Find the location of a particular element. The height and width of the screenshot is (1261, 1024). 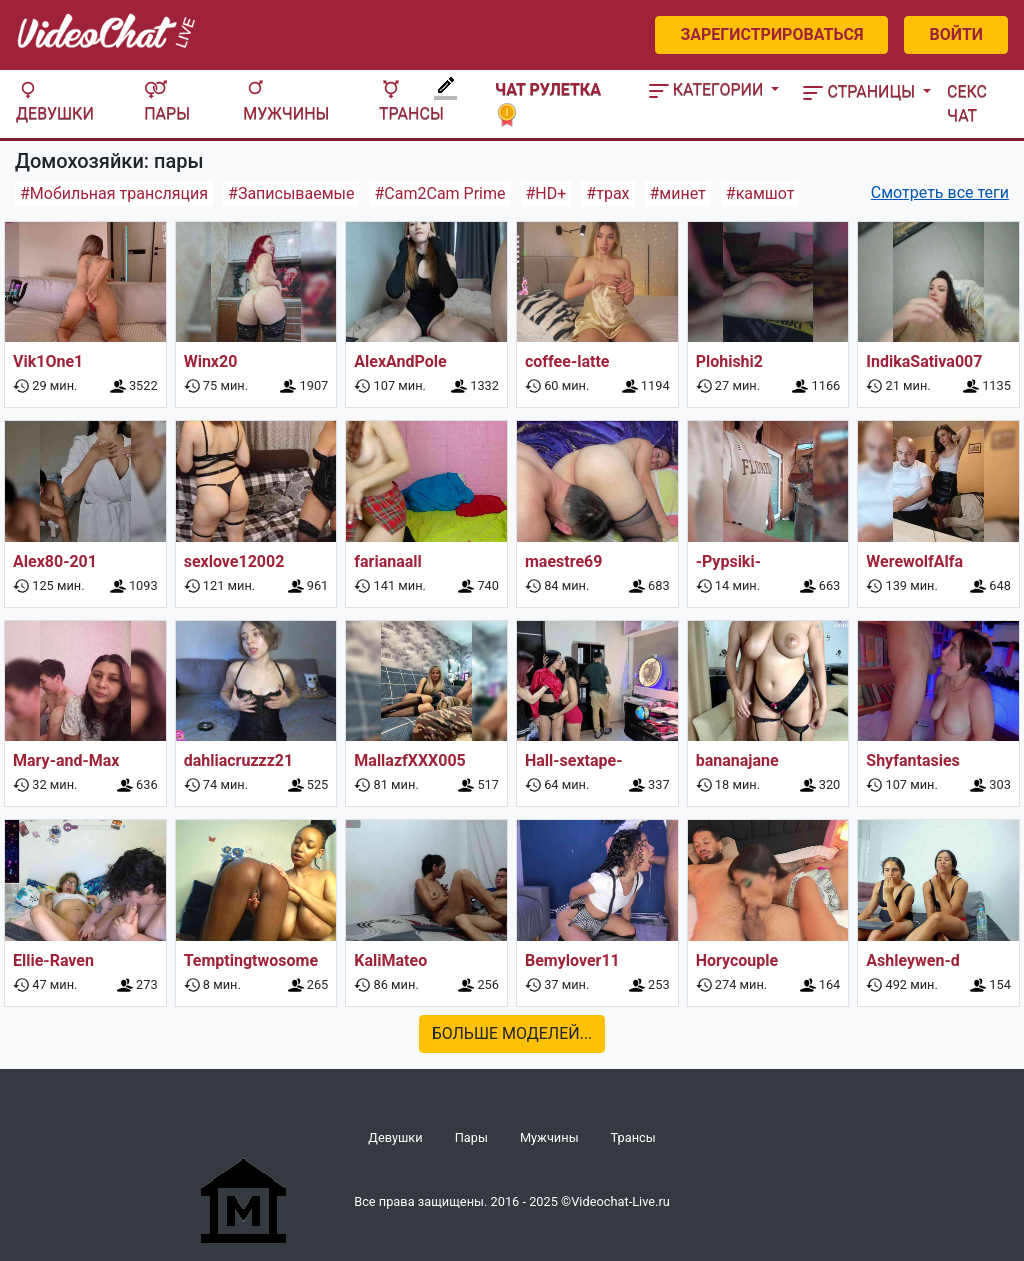

edit or change border color is located at coordinates (445, 88).